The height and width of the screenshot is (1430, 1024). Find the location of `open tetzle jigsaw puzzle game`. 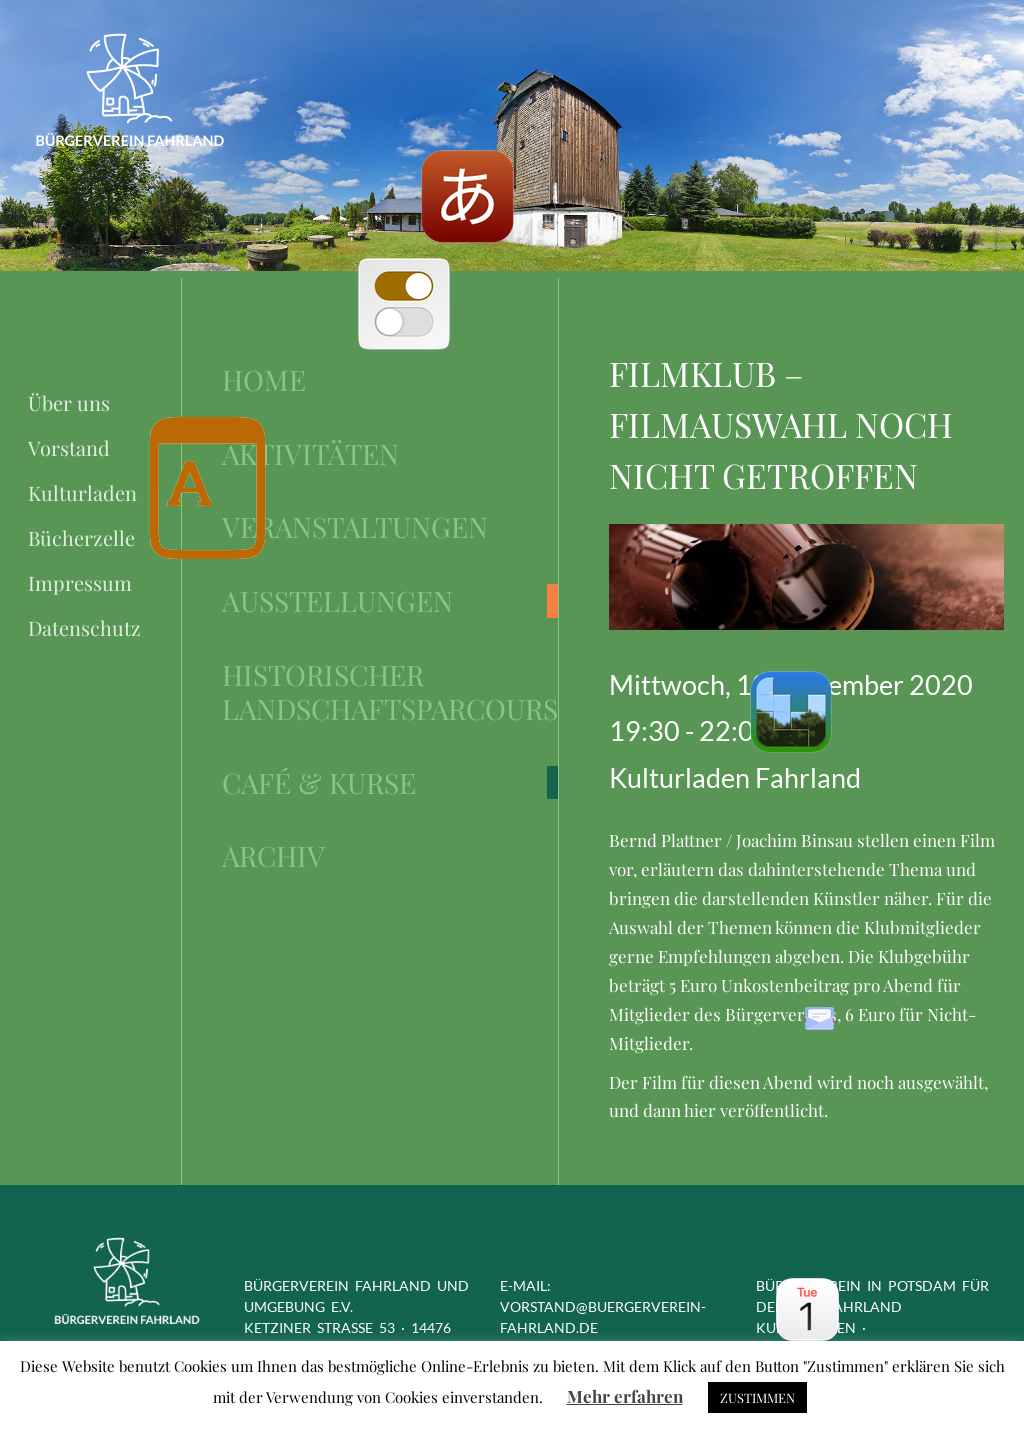

open tetzle jigsaw puzzle game is located at coordinates (791, 712).